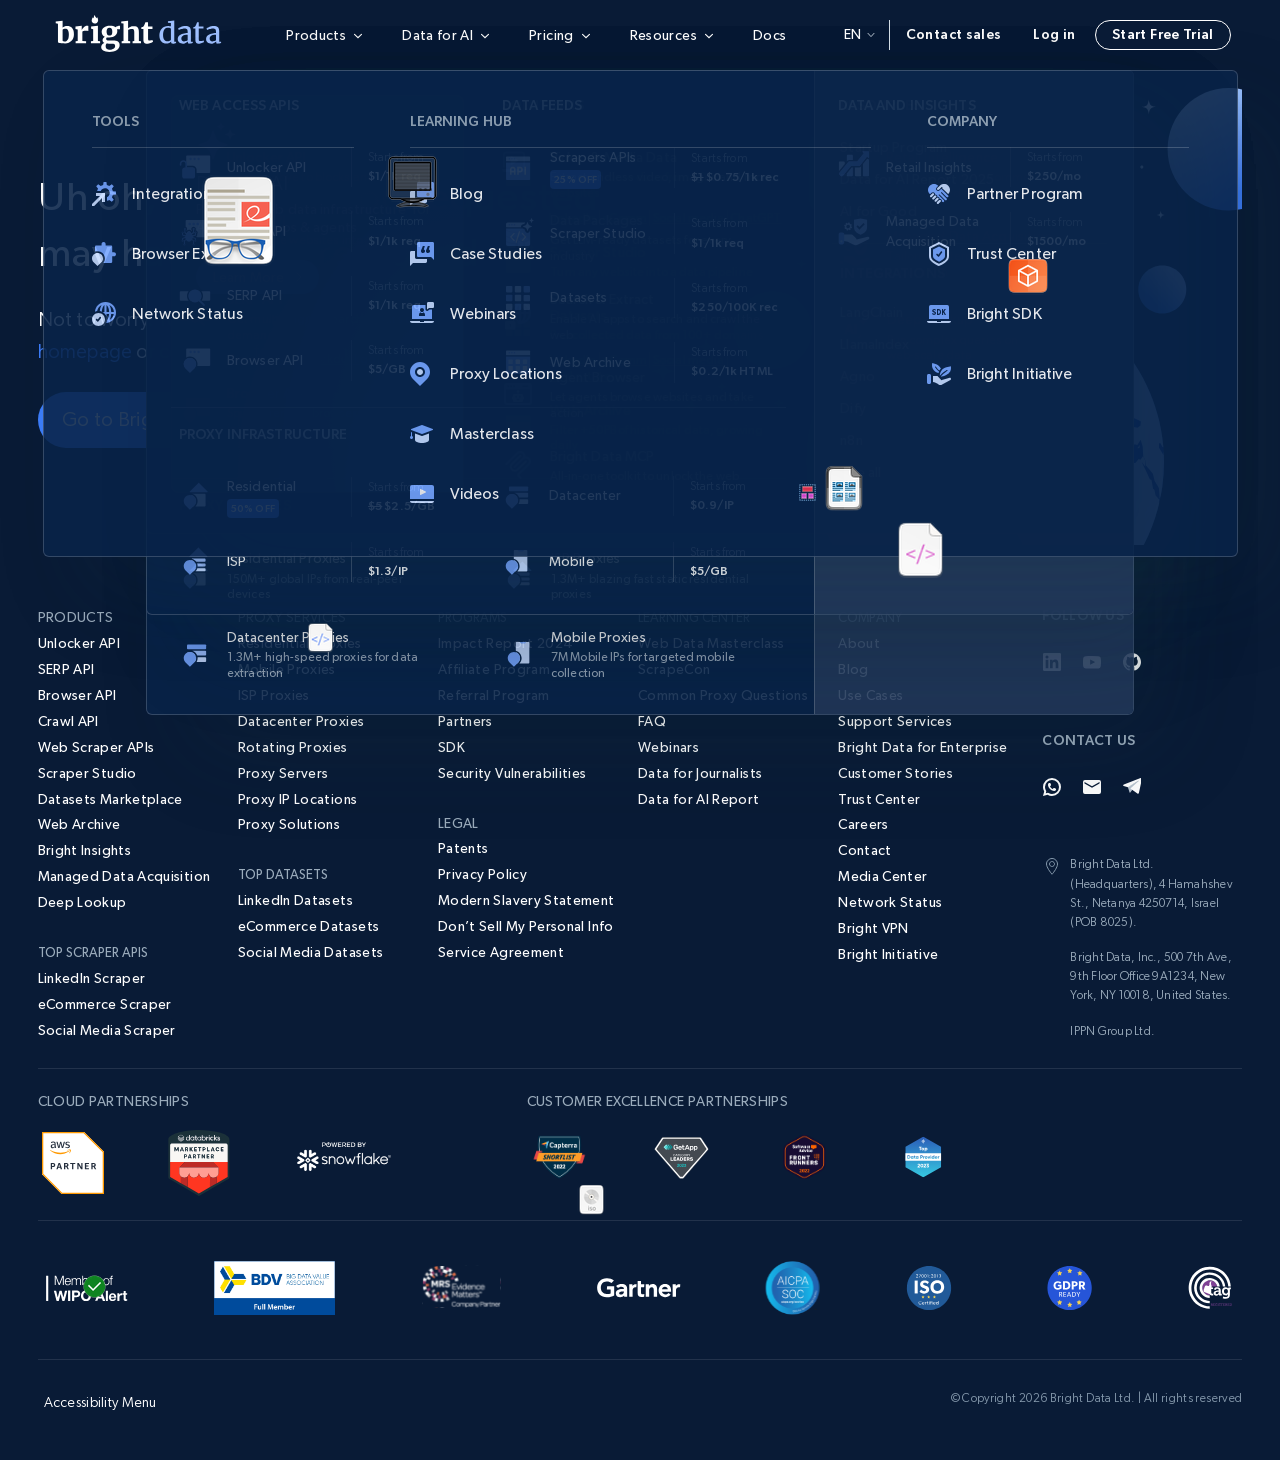  Describe the element at coordinates (94, 1286) in the screenshot. I see `indicates file sync completed successfully` at that location.